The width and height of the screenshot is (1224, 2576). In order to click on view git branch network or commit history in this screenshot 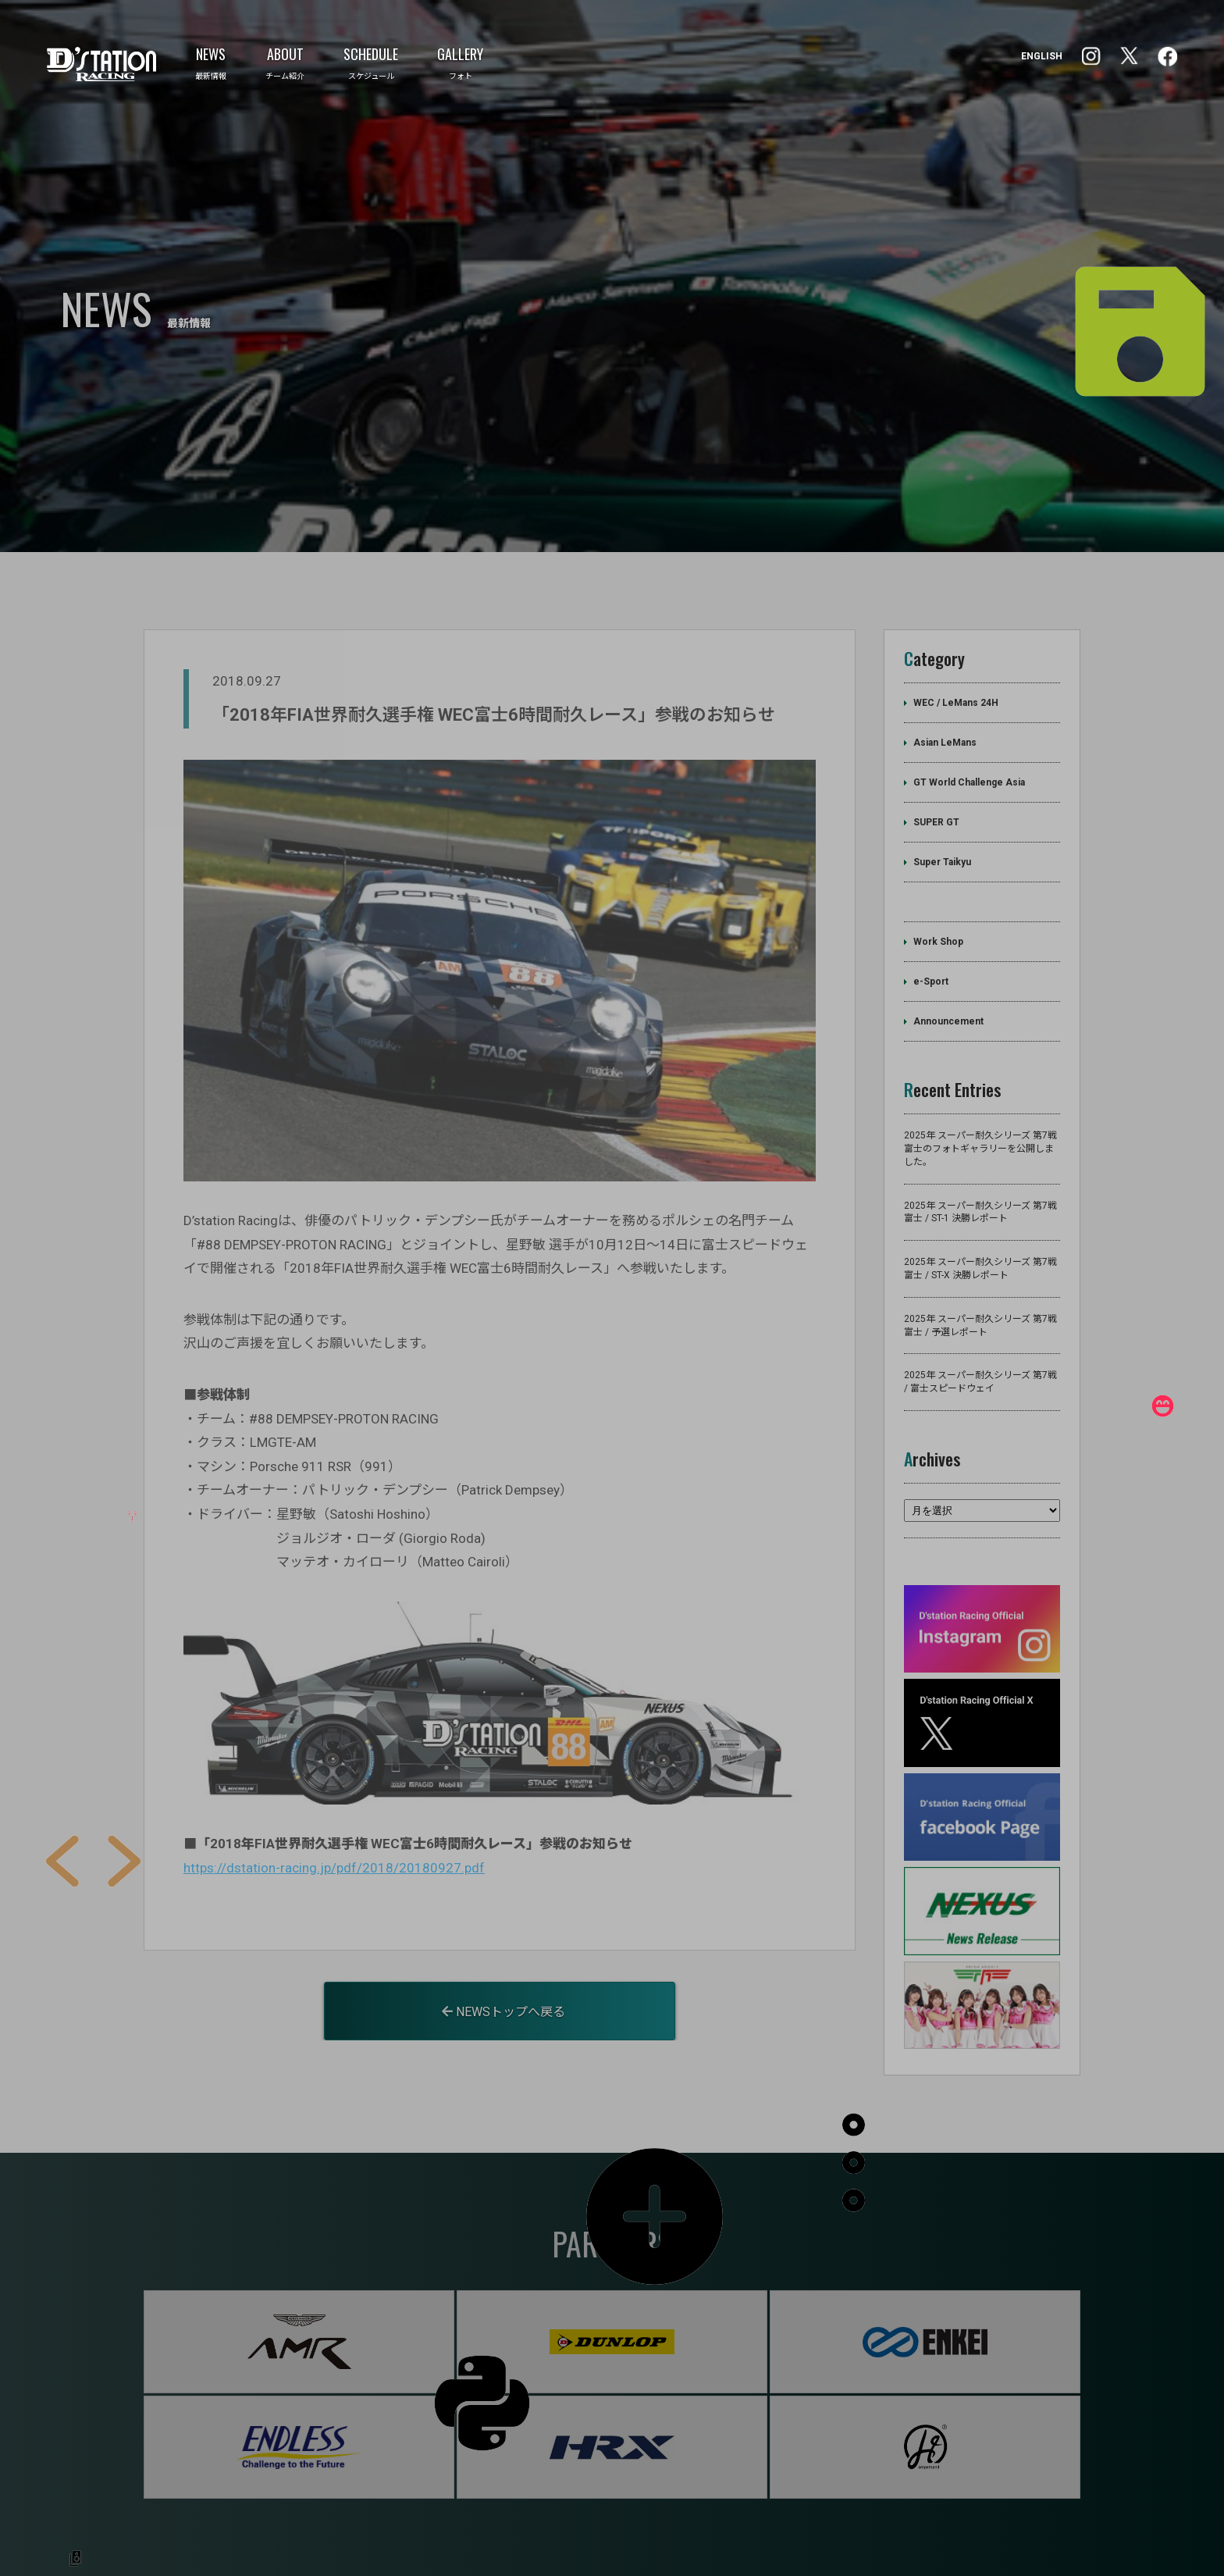, I will do `click(132, 1516)`.